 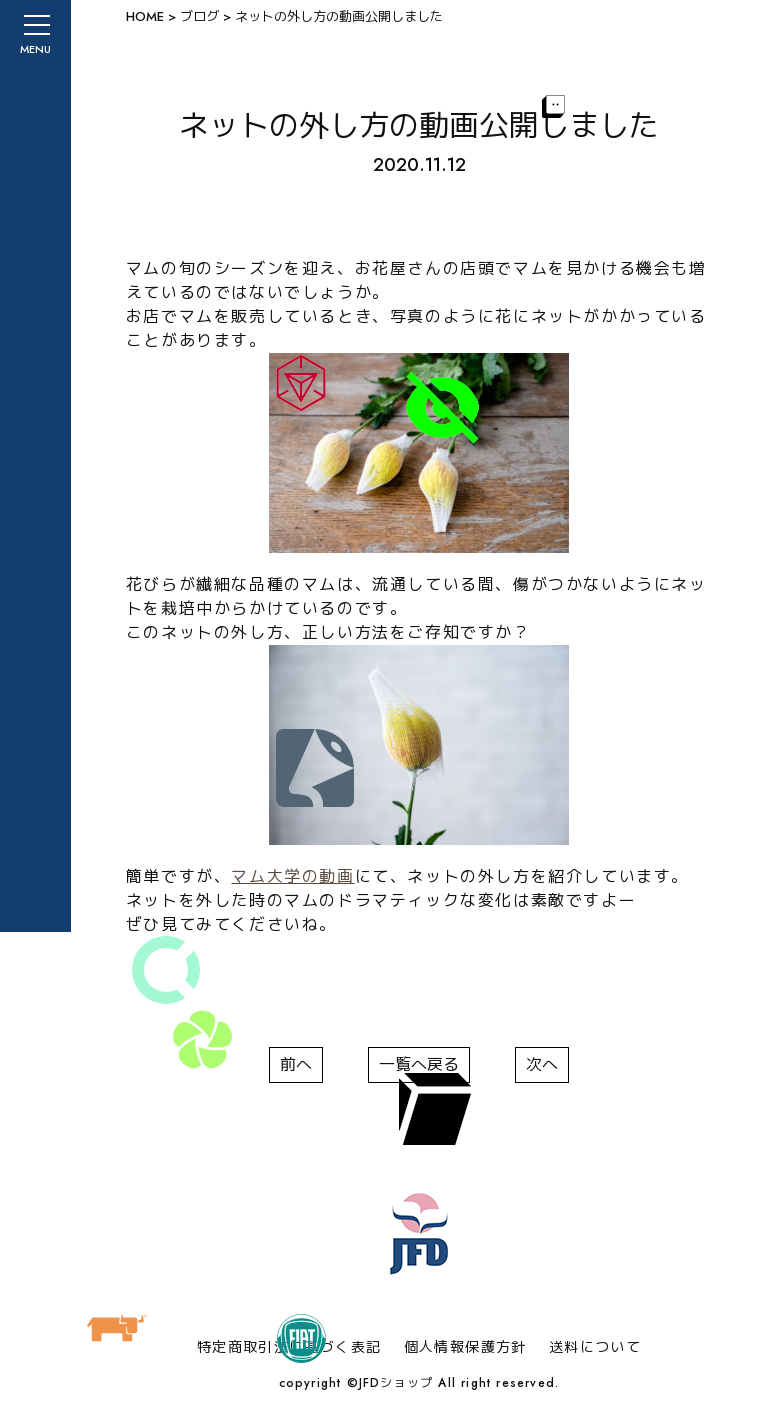 What do you see at coordinates (553, 106) in the screenshot?
I see `BentoML platform logo` at bounding box center [553, 106].